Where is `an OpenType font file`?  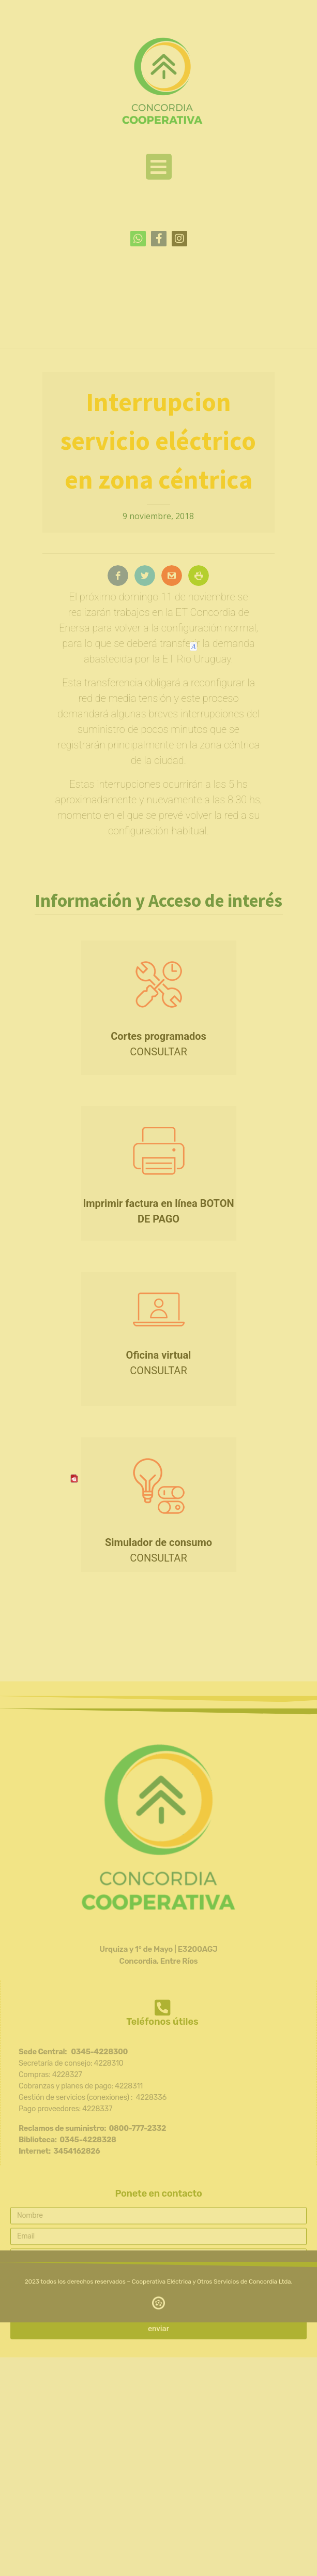
an OpenType font file is located at coordinates (193, 646).